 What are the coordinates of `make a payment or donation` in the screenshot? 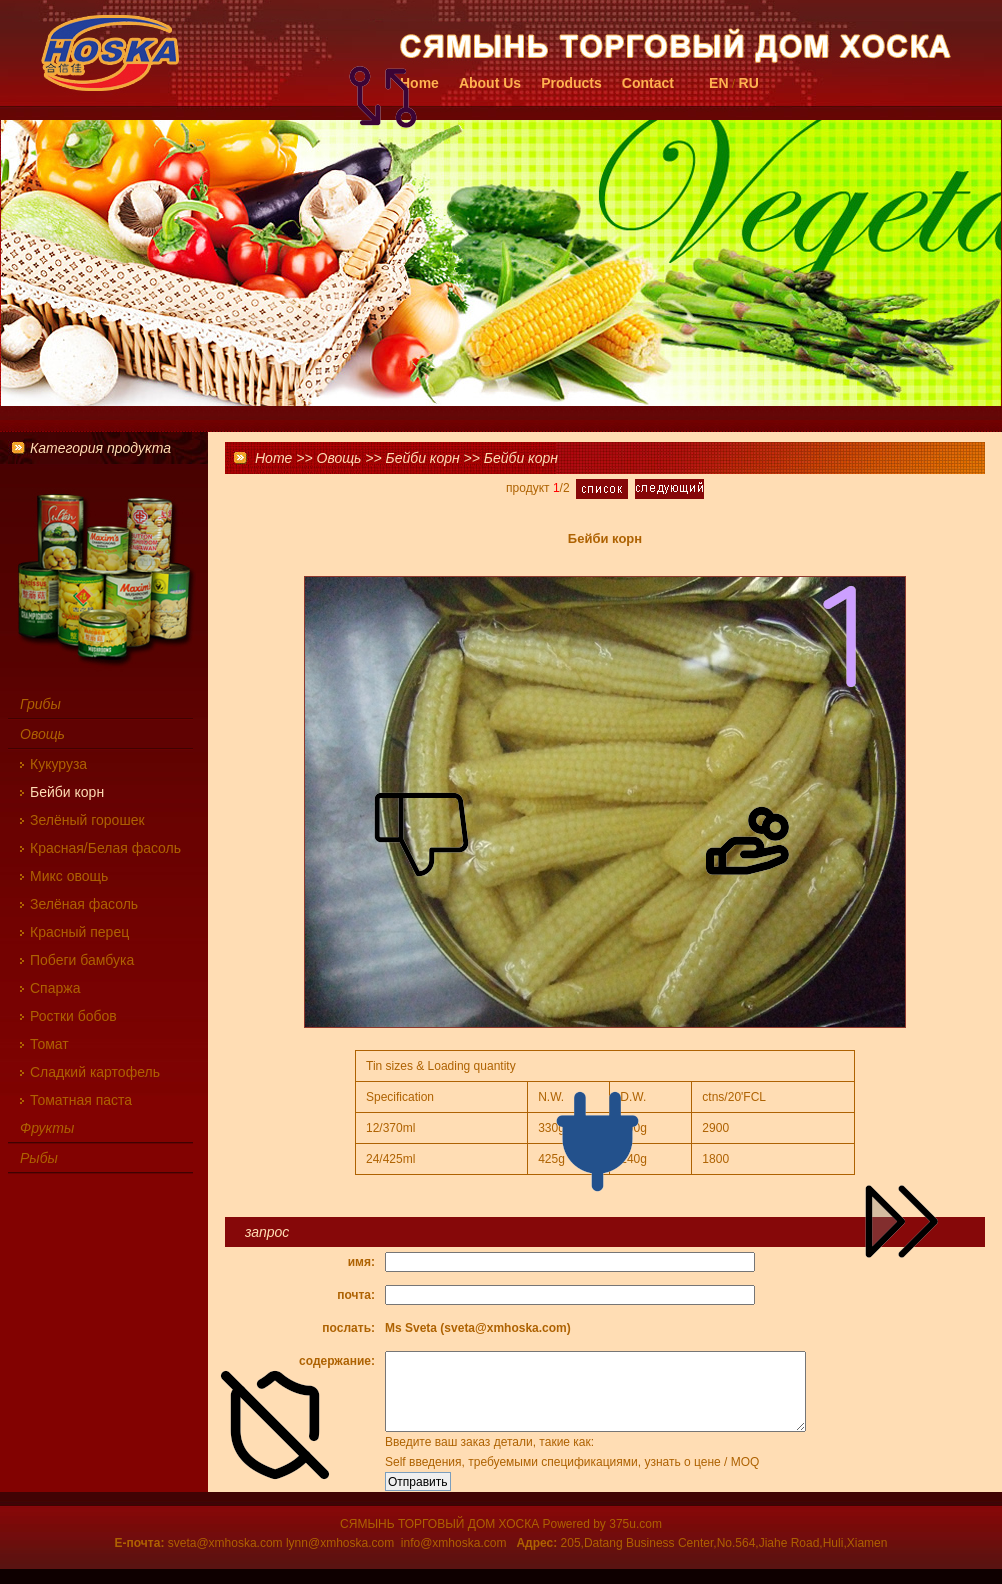 It's located at (749, 843).